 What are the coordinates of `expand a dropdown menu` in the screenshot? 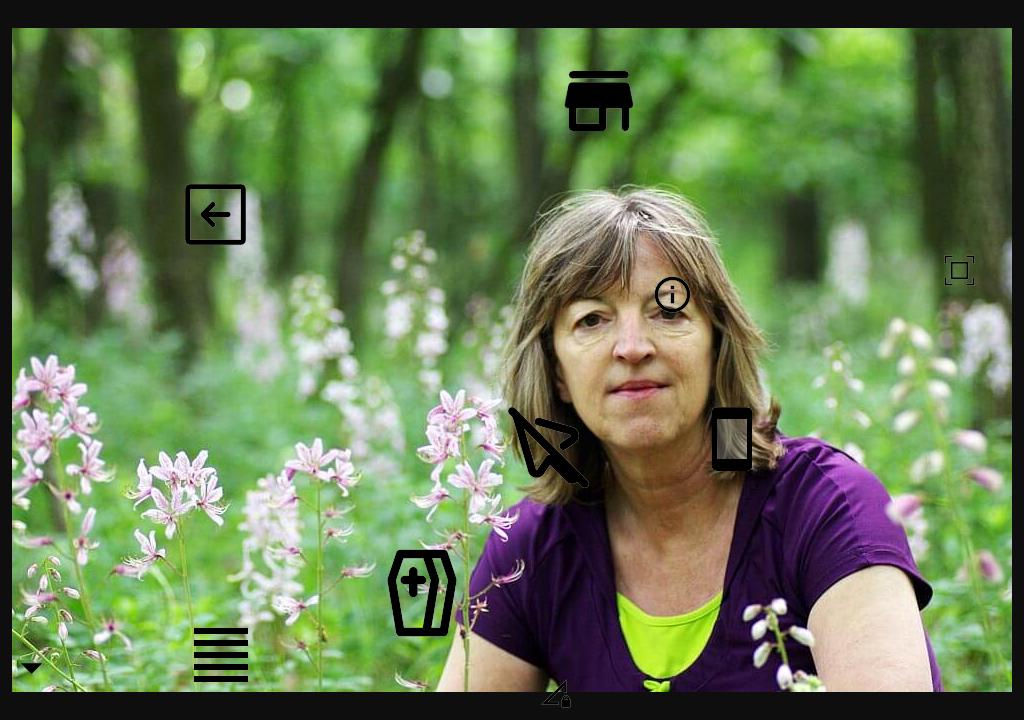 It's located at (31, 667).